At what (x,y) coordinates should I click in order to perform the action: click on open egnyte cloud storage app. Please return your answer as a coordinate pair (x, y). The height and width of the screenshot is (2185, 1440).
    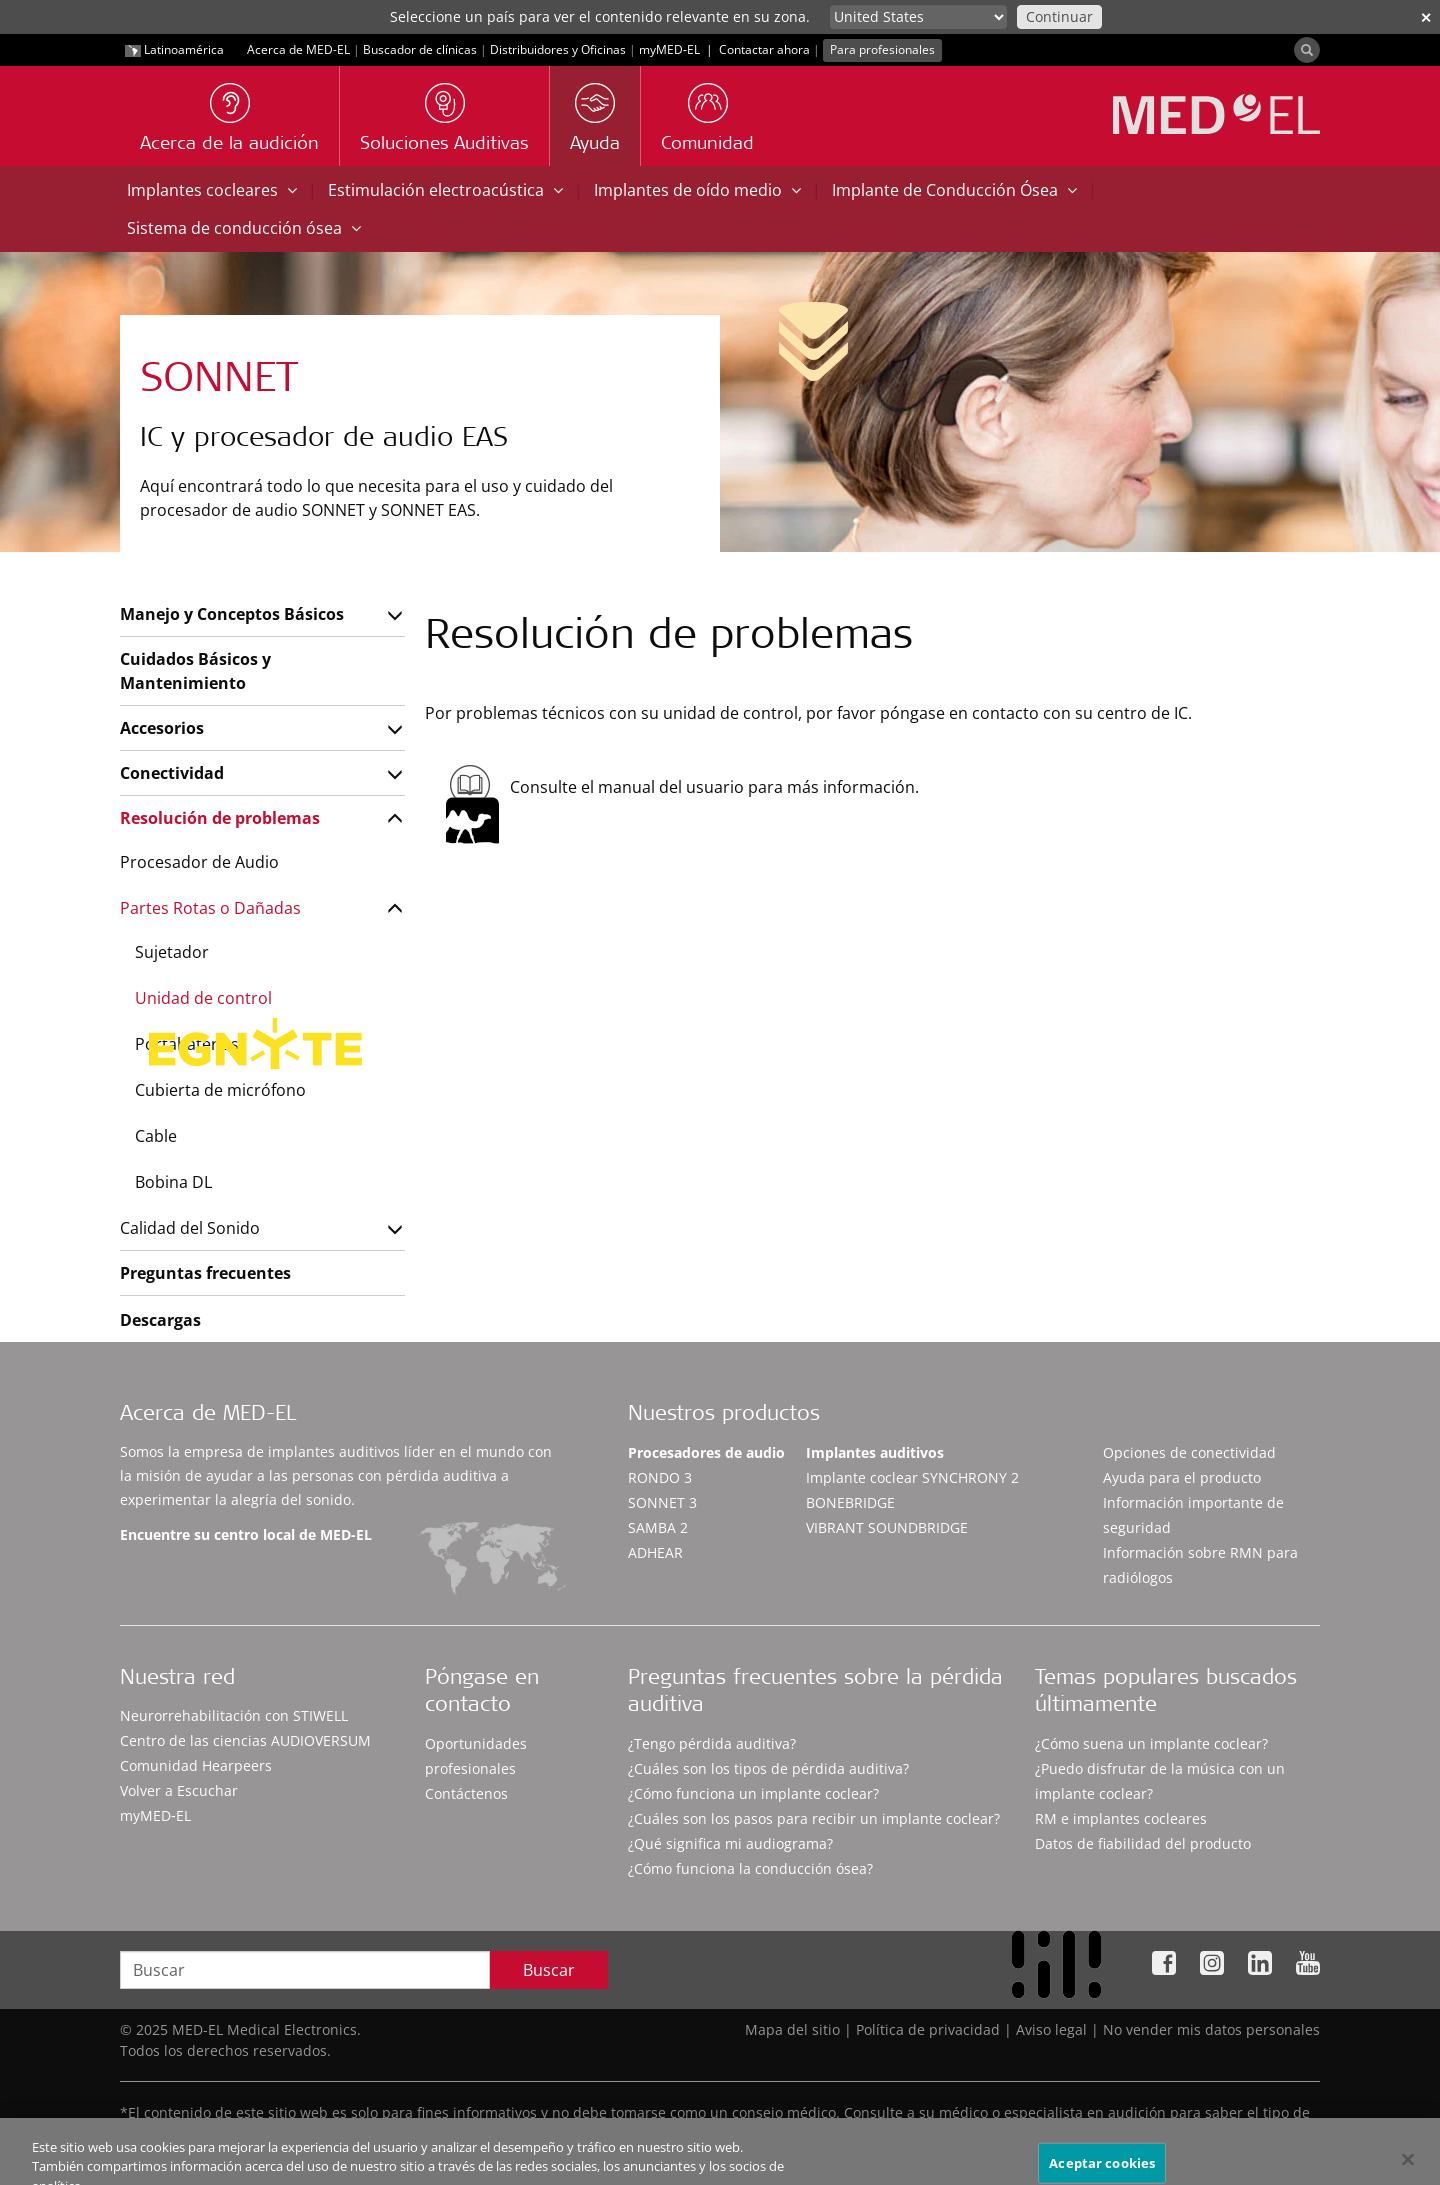
    Looking at the image, I should click on (255, 1043).